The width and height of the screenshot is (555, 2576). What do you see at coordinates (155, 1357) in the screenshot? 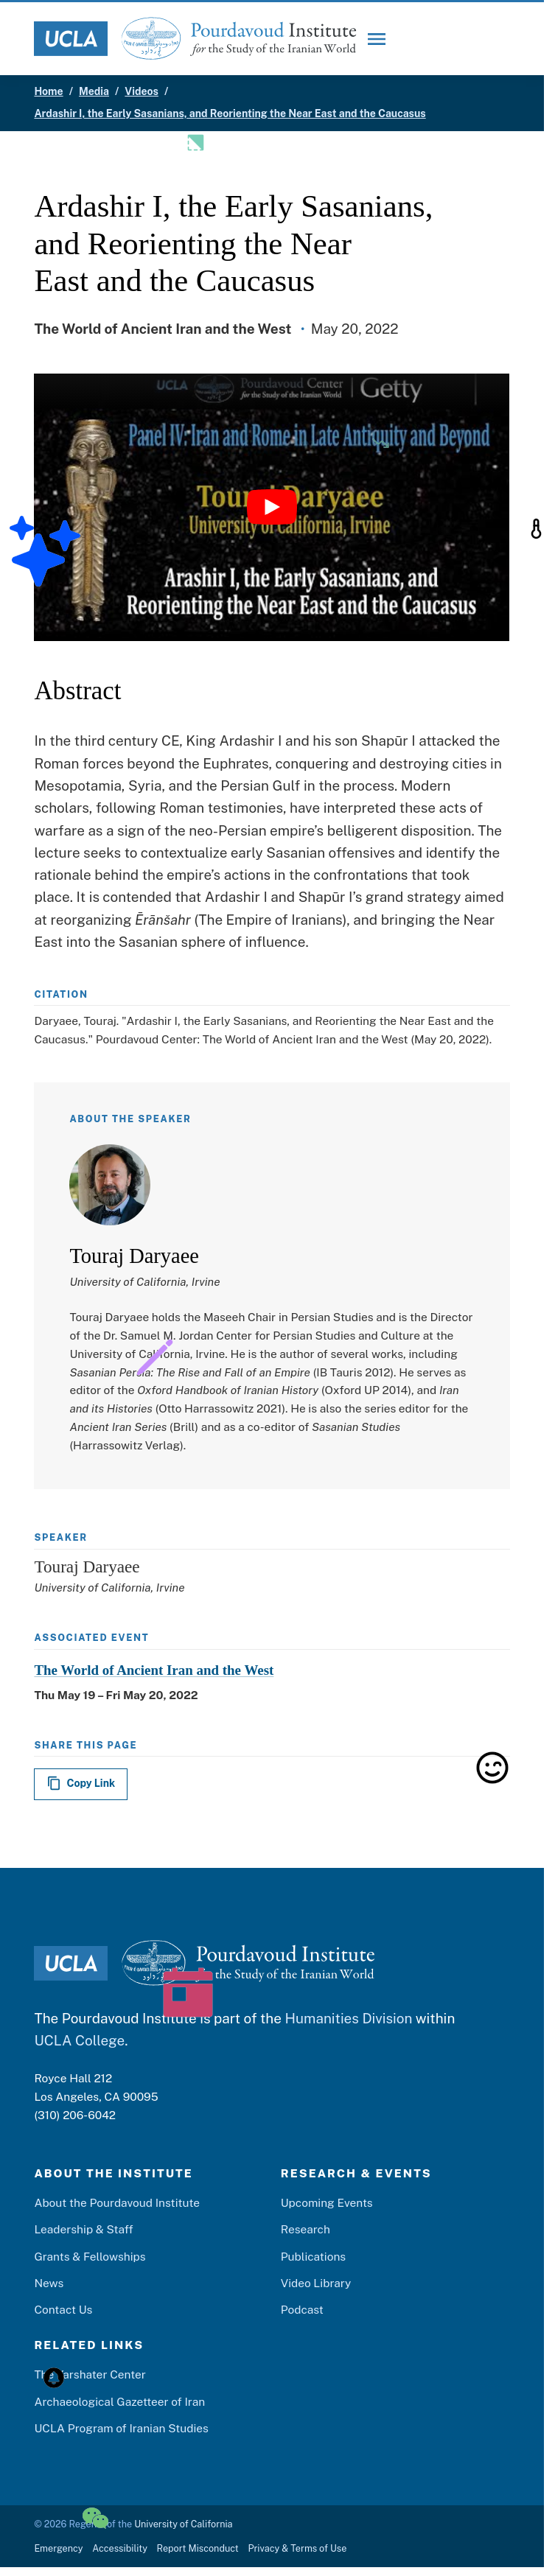
I see `edit content or text` at bounding box center [155, 1357].